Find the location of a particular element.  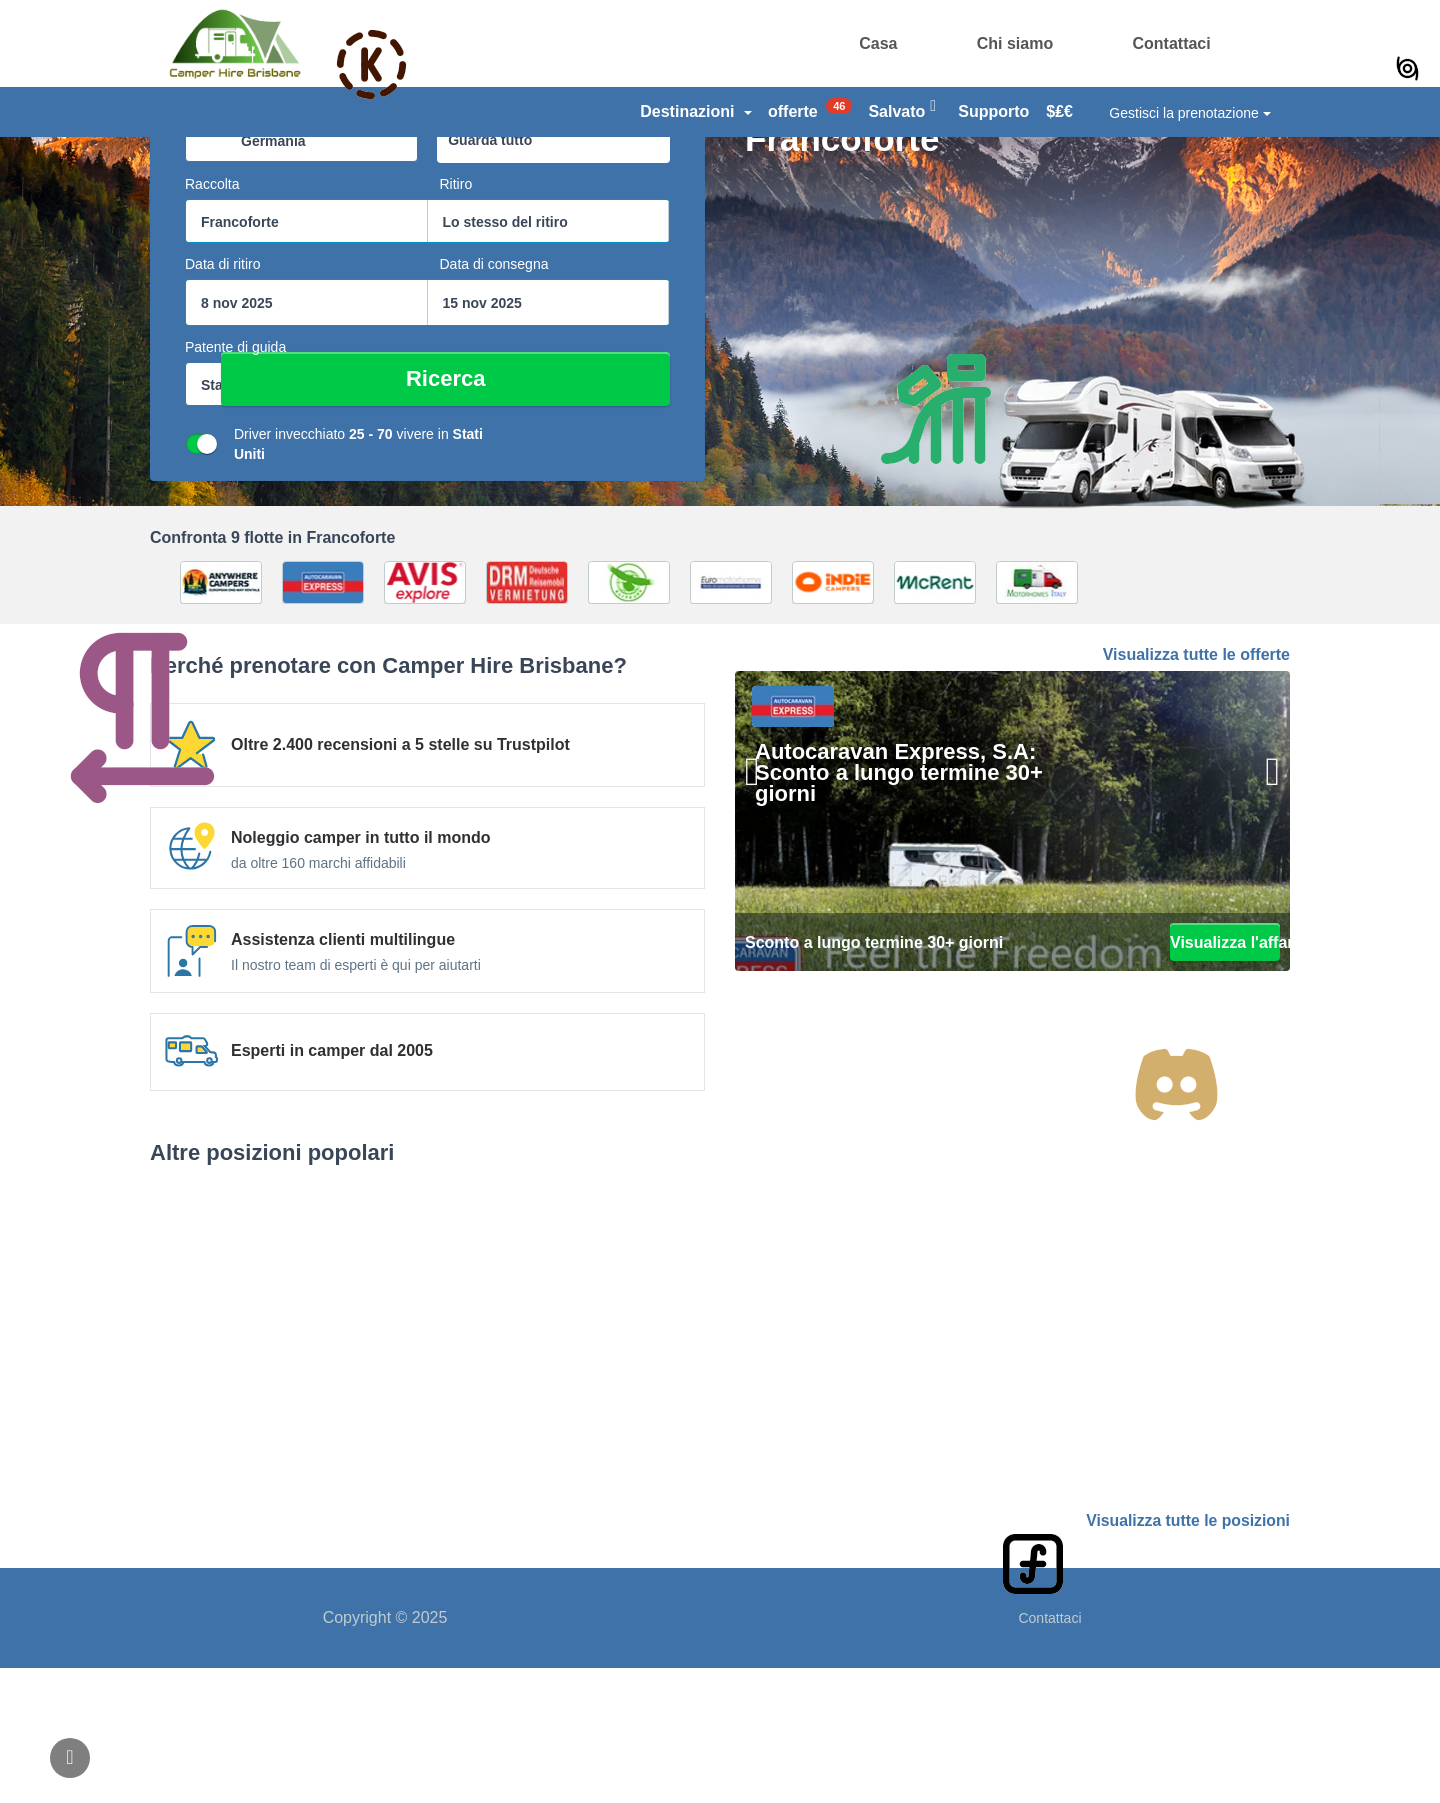

indicates stormy or severe weather conditions is located at coordinates (1407, 68).